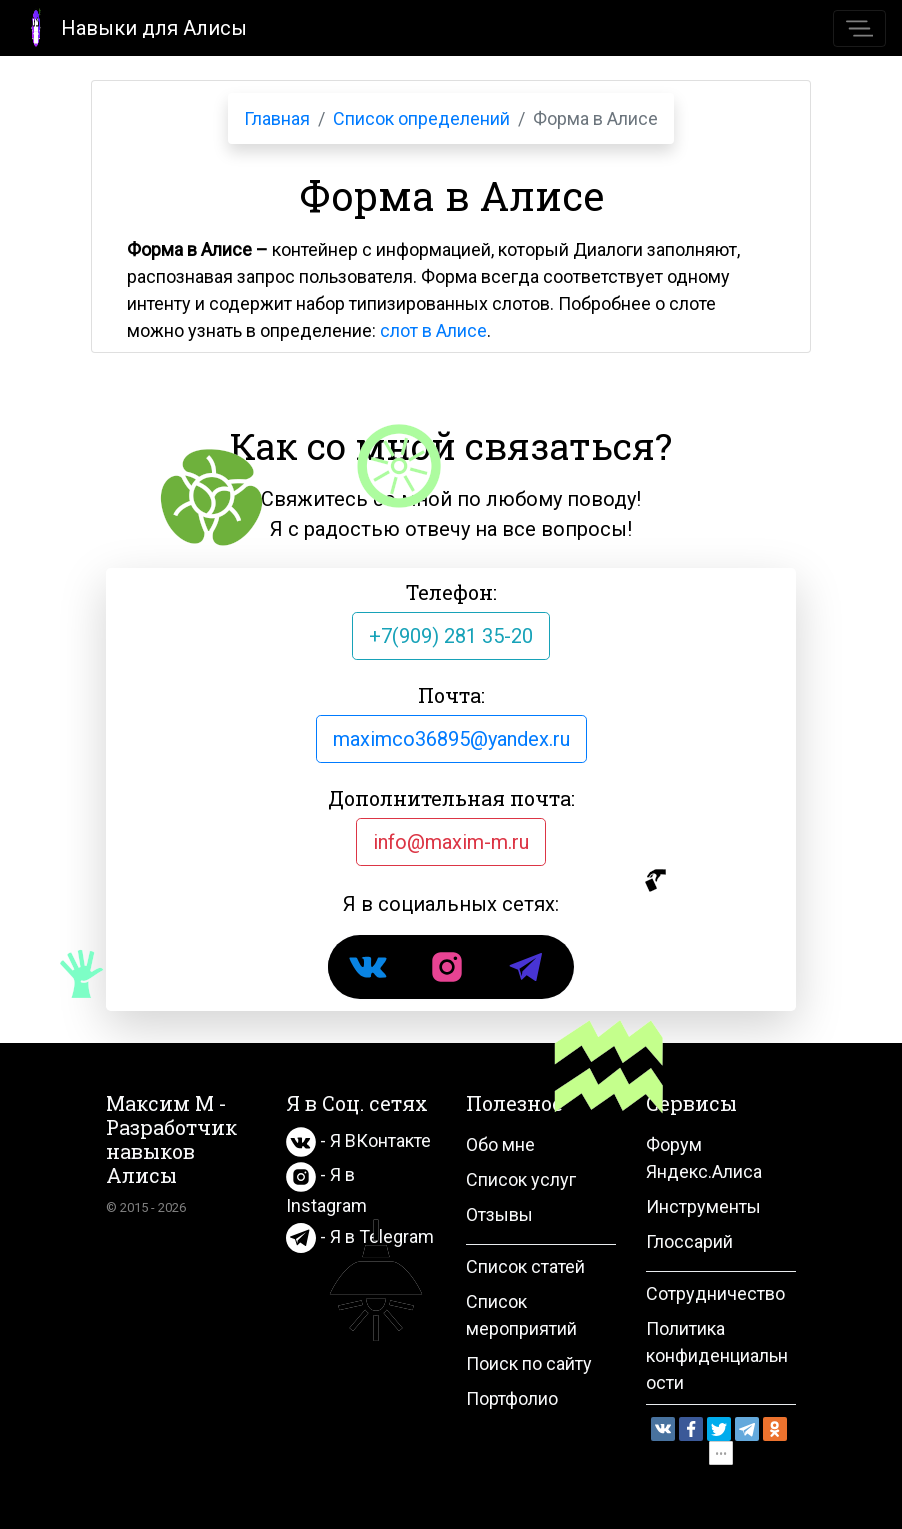 Image resolution: width=902 pixels, height=1529 pixels. What do you see at coordinates (399, 466) in the screenshot?
I see `select a wheel or cart component in a game` at bounding box center [399, 466].